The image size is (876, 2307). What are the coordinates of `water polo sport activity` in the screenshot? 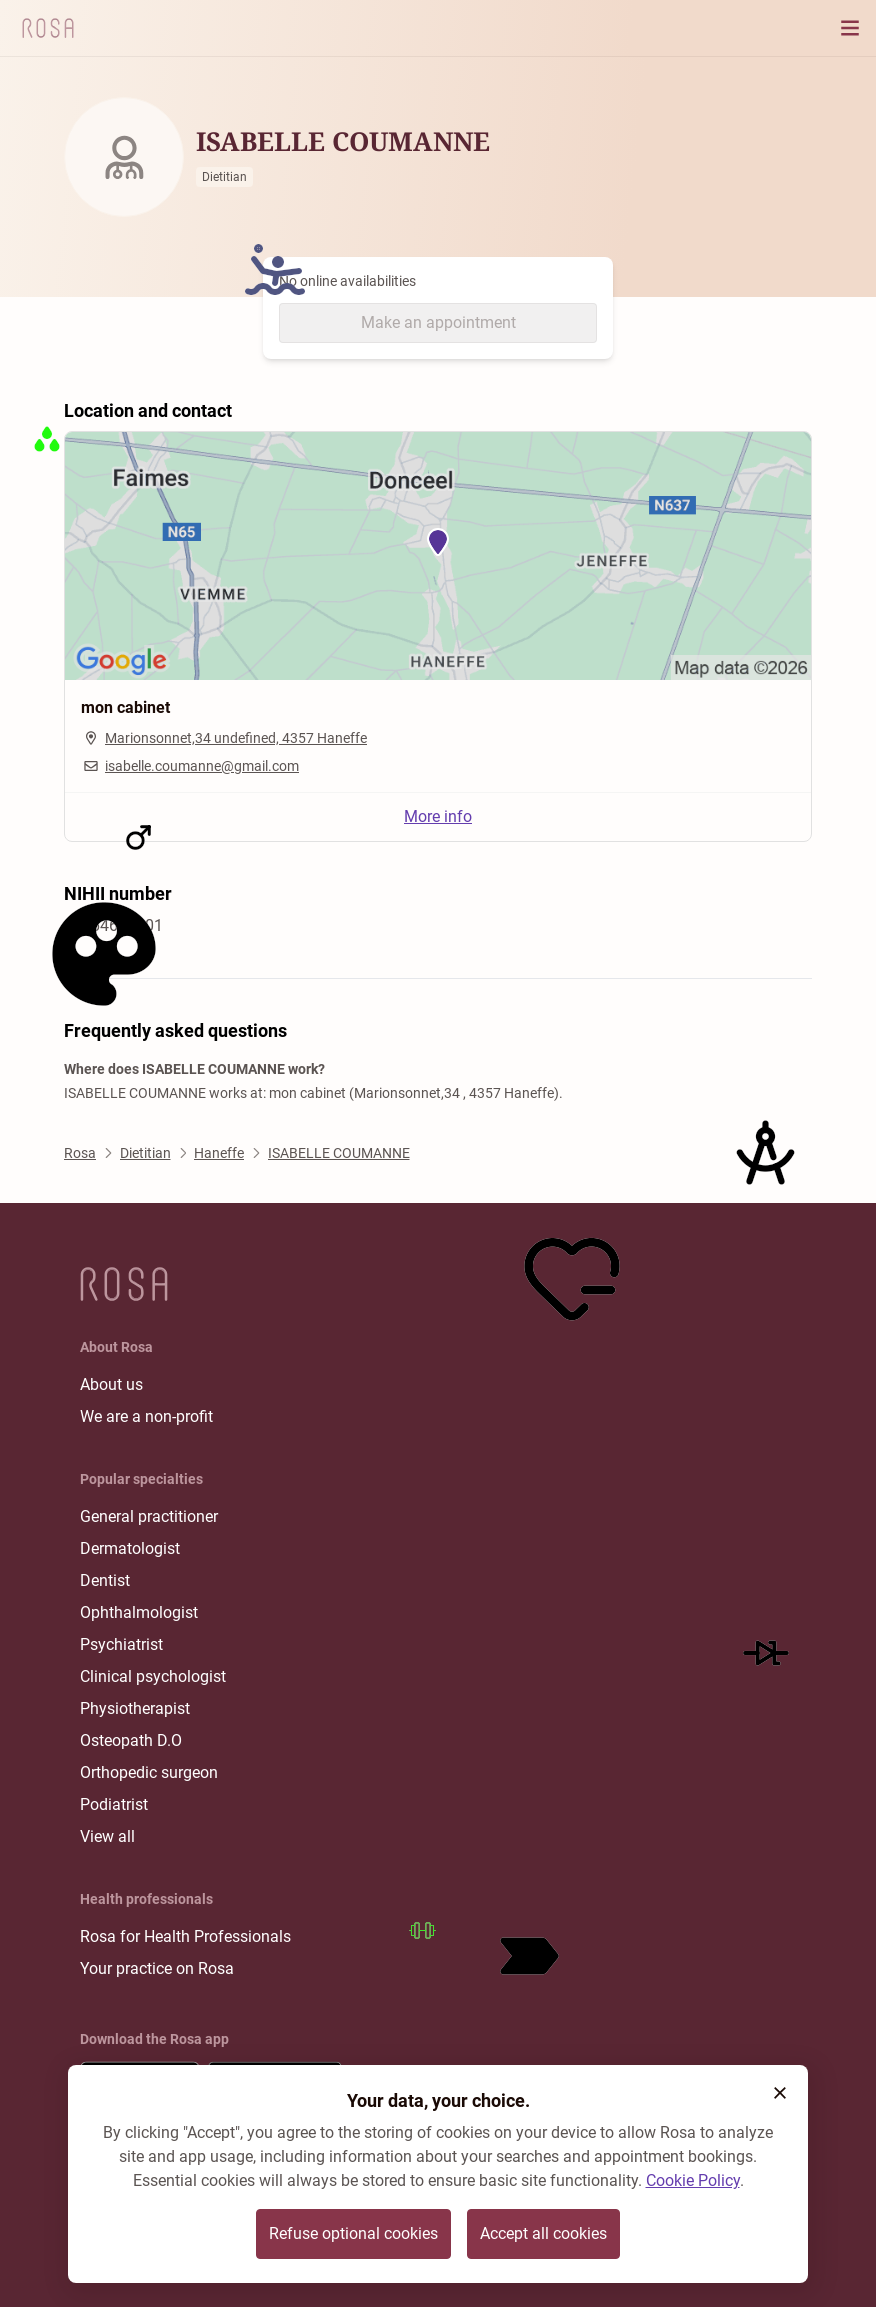 It's located at (275, 271).